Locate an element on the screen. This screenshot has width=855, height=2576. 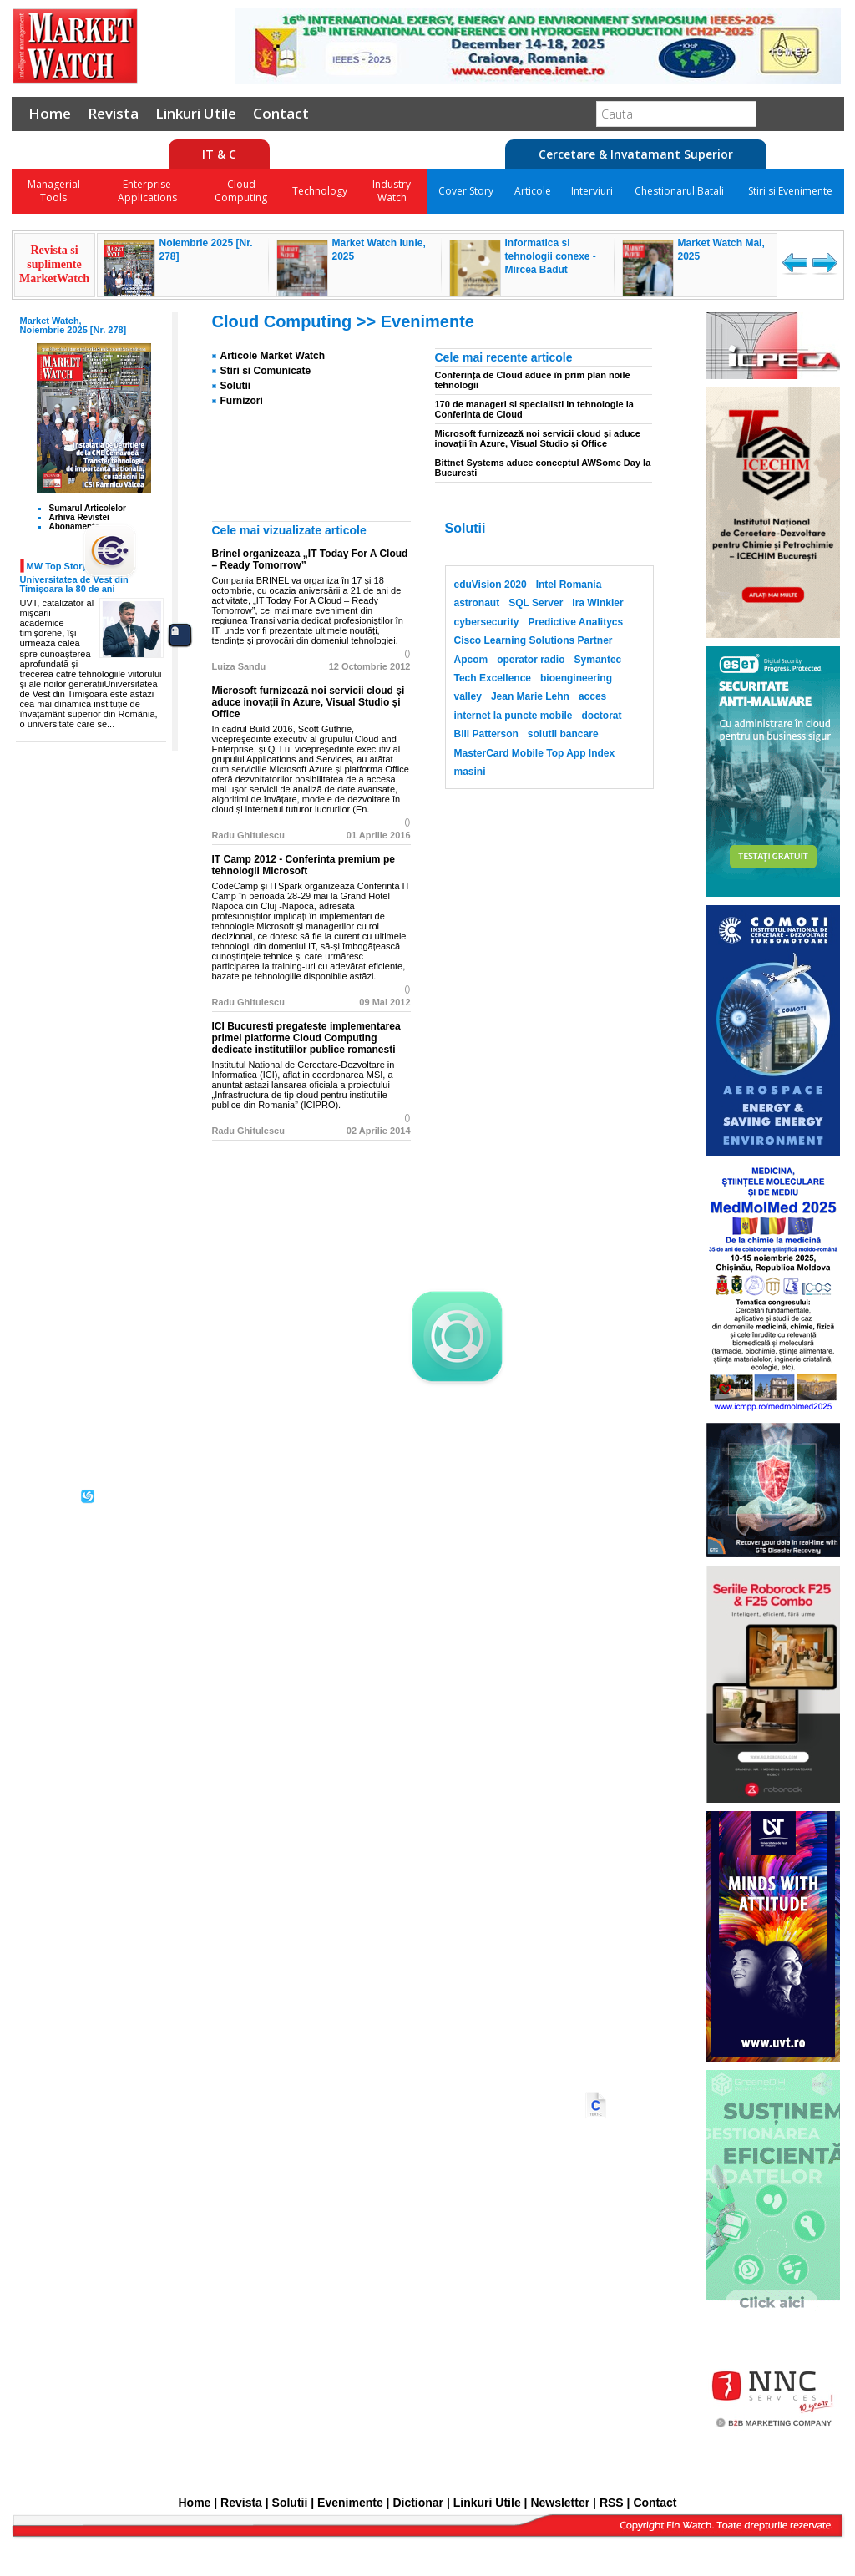
c programming language source file is located at coordinates (595, 2105).